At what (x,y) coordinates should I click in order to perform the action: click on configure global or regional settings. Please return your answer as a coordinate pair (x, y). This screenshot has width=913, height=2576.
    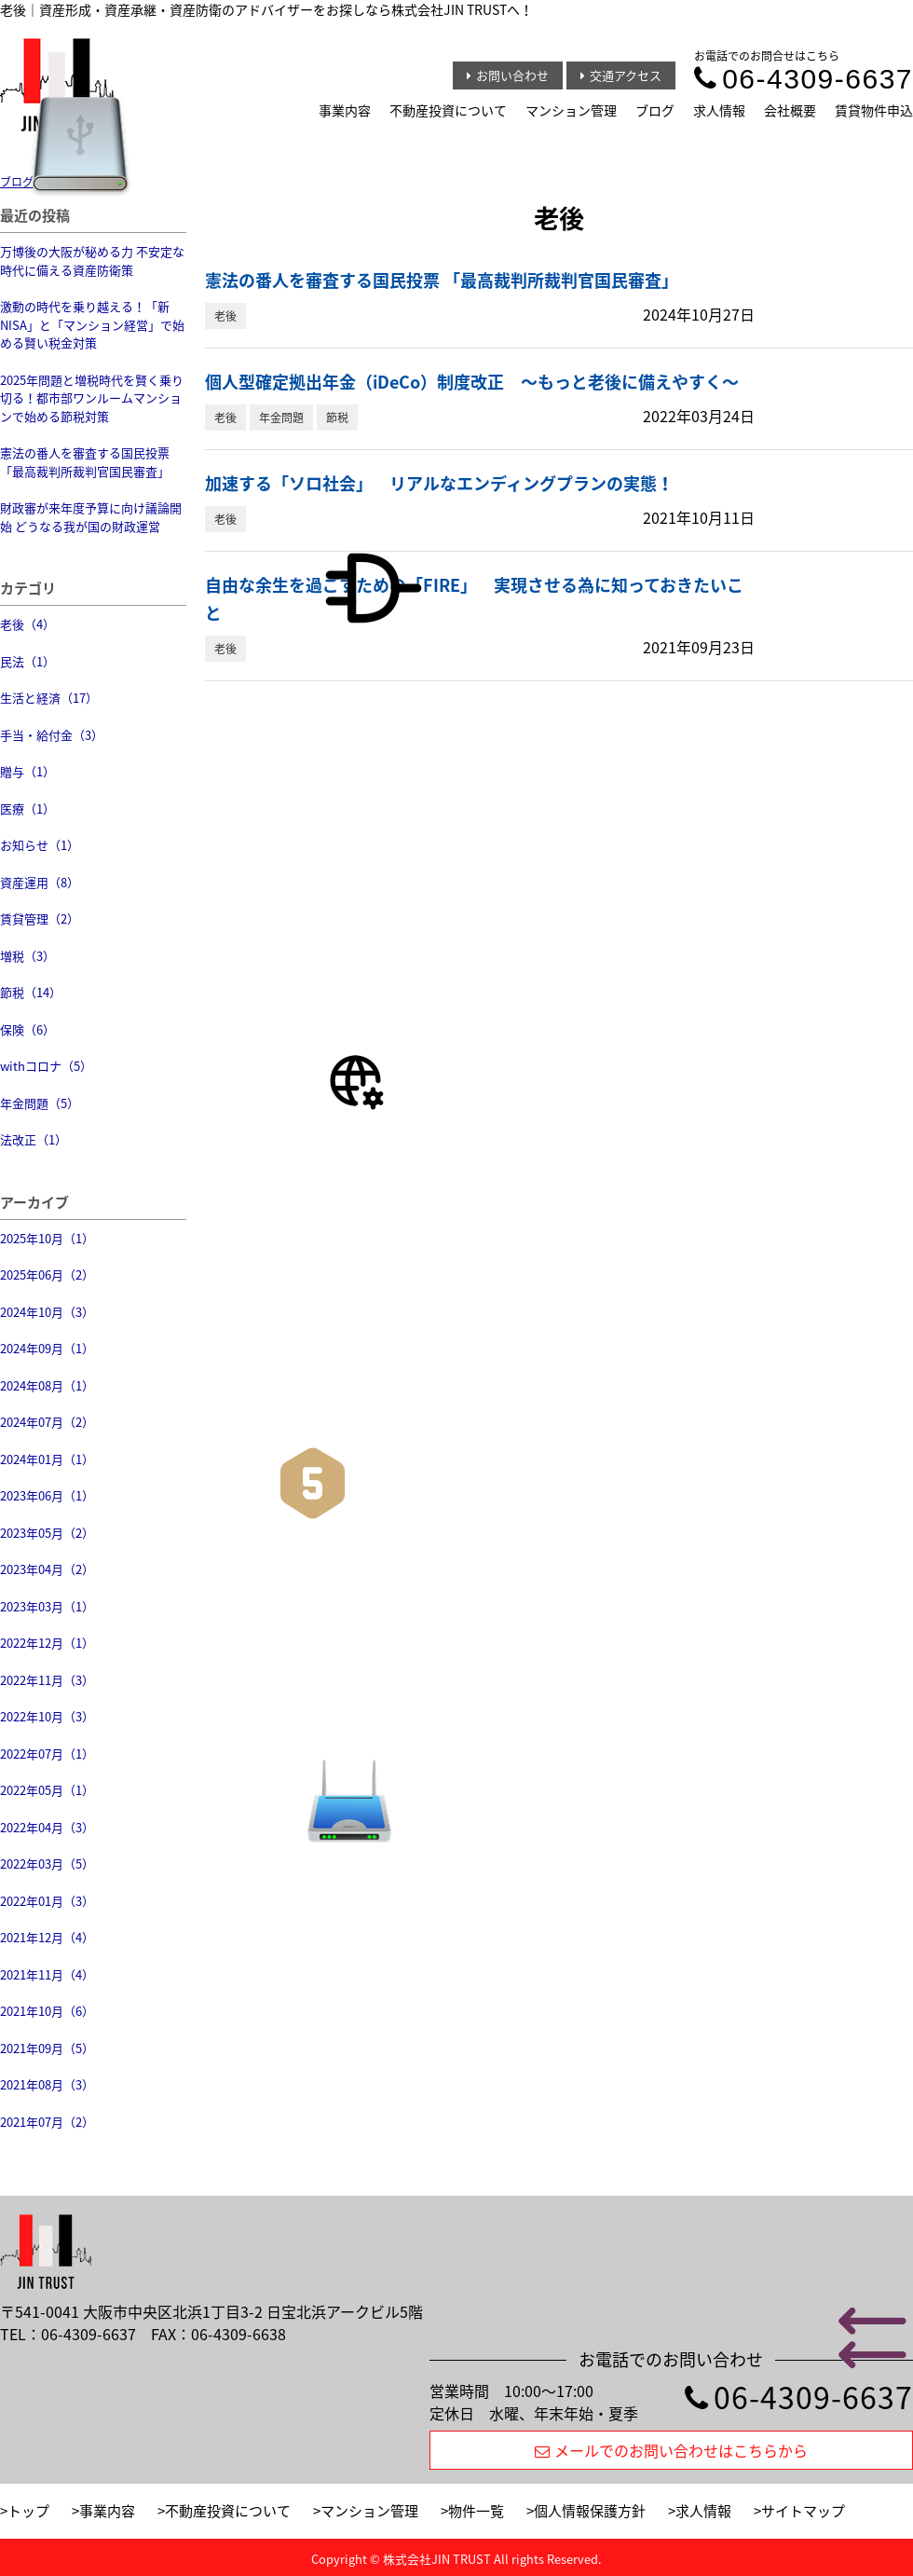
    Looking at the image, I should click on (355, 1080).